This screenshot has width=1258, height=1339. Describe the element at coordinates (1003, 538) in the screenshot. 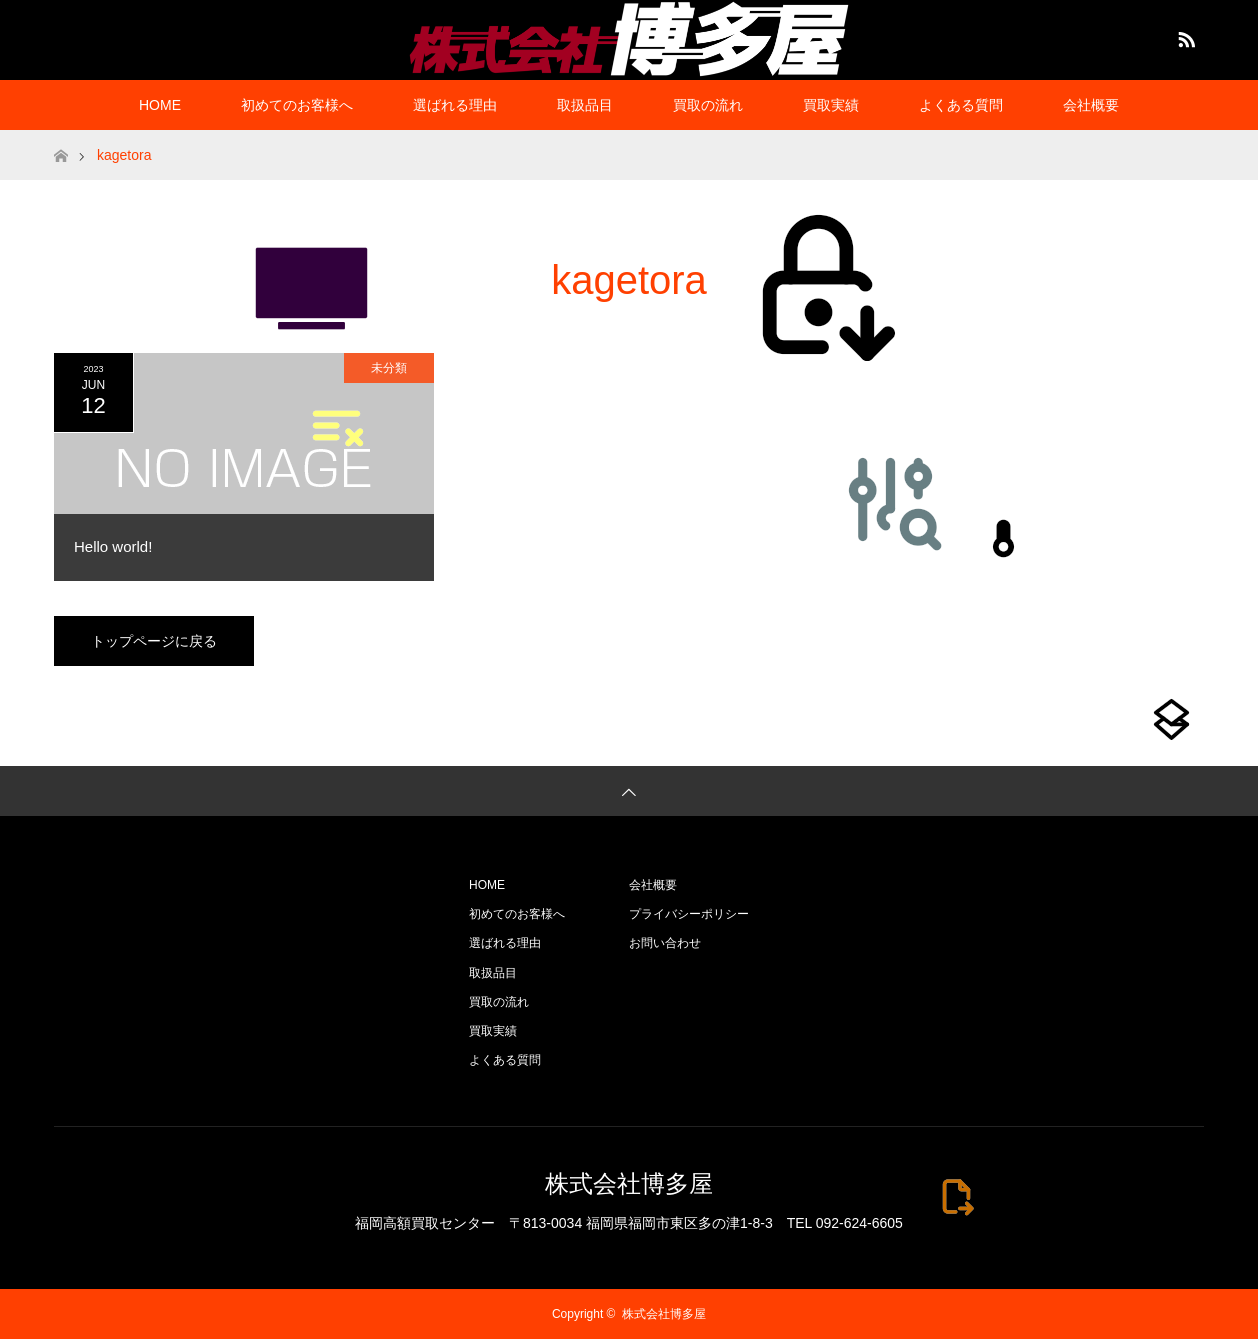

I see `indicates lowest temperature setting or reading` at that location.